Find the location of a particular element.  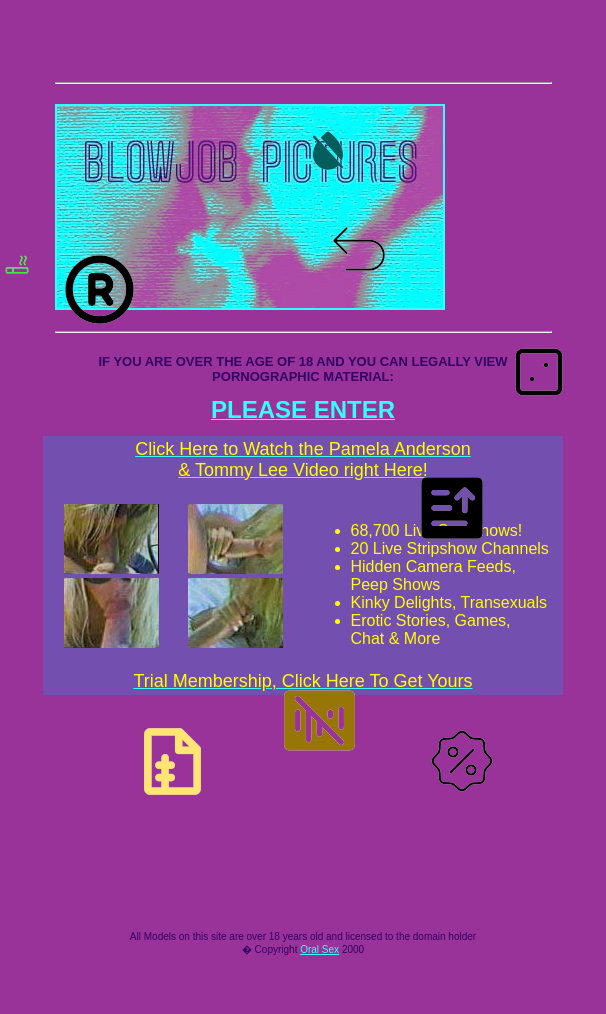

mute or disable audio input is located at coordinates (319, 720).